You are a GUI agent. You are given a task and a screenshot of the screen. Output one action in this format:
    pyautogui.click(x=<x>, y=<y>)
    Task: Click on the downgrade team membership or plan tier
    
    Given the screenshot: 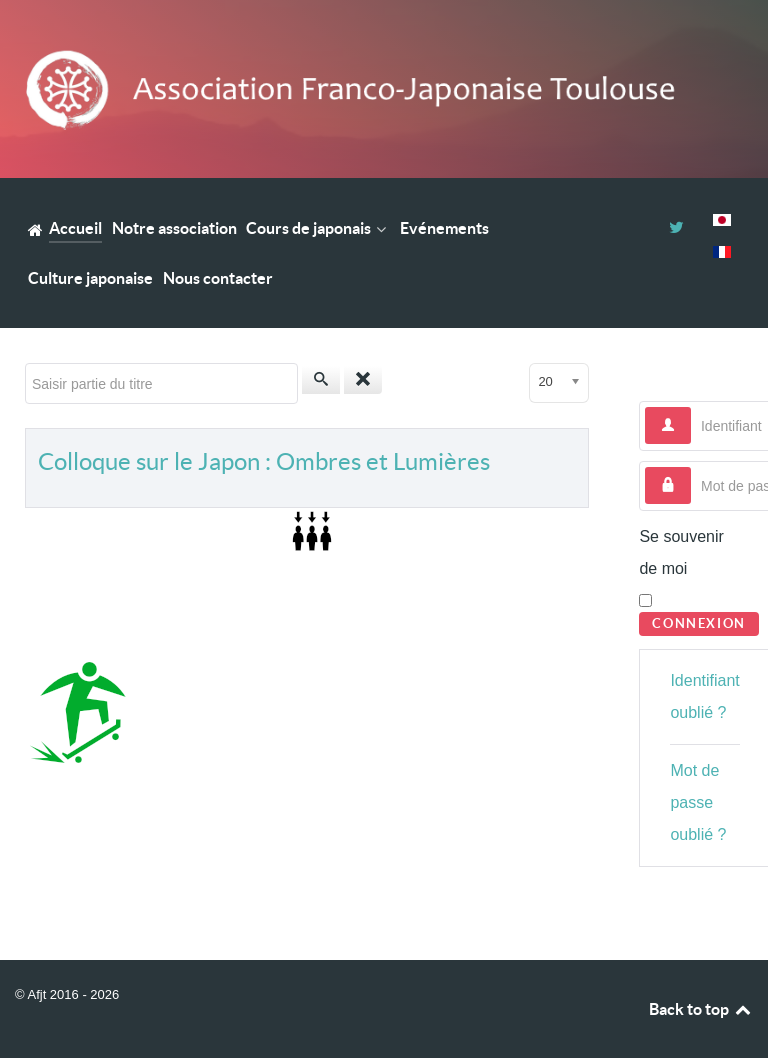 What is the action you would take?
    pyautogui.click(x=312, y=531)
    